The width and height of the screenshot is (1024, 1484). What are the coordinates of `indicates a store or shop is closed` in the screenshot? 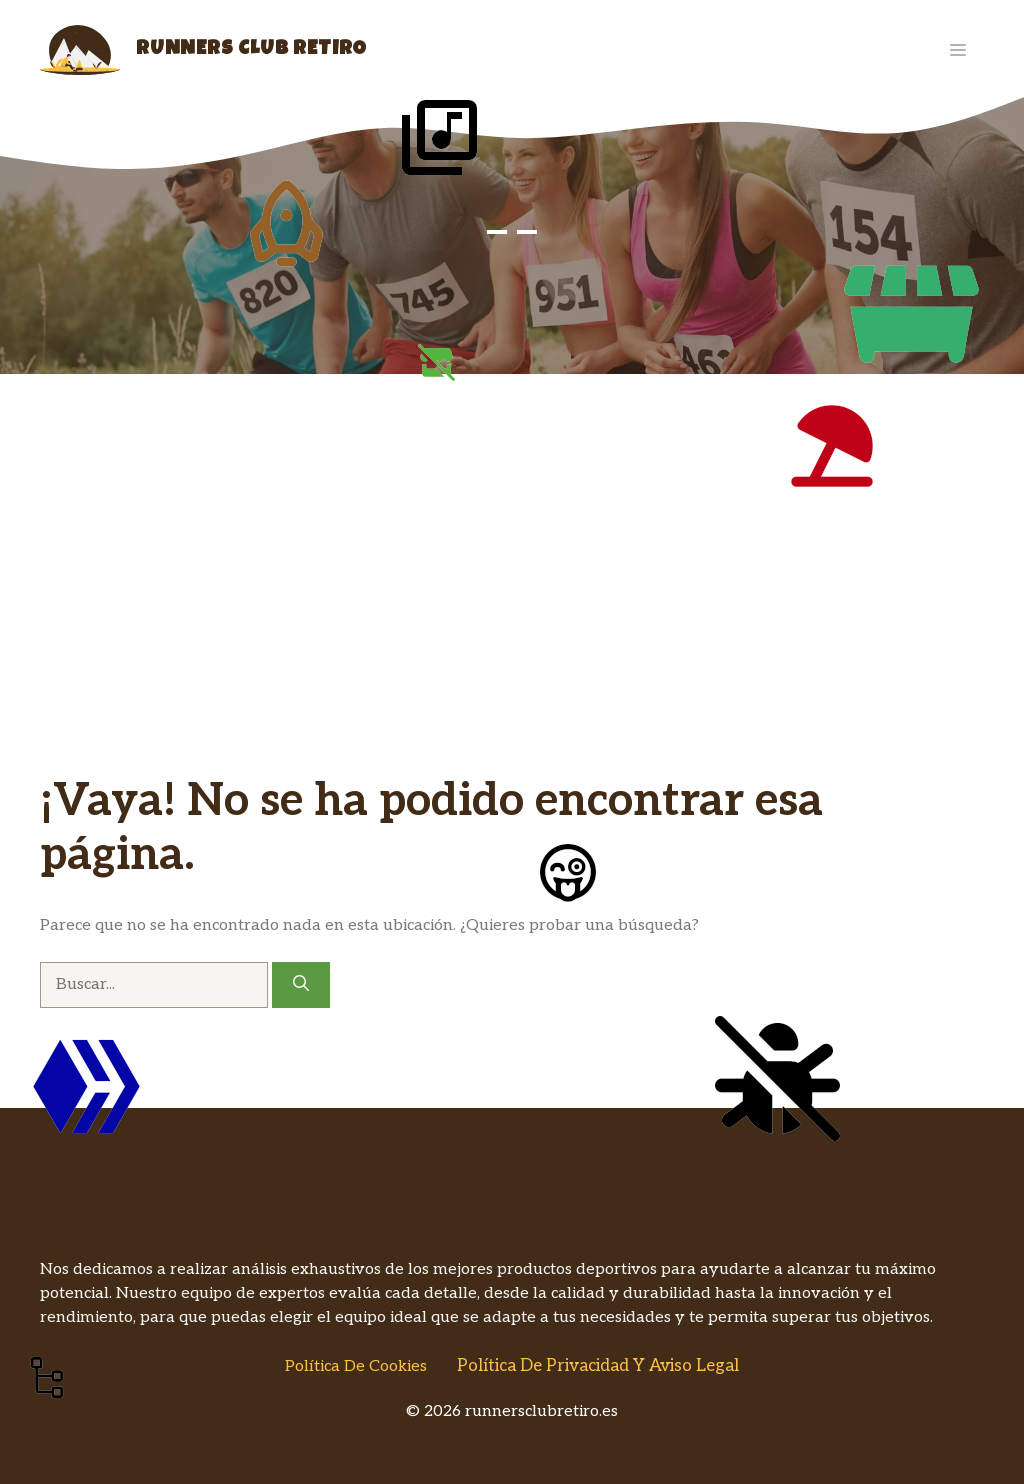 It's located at (436, 362).